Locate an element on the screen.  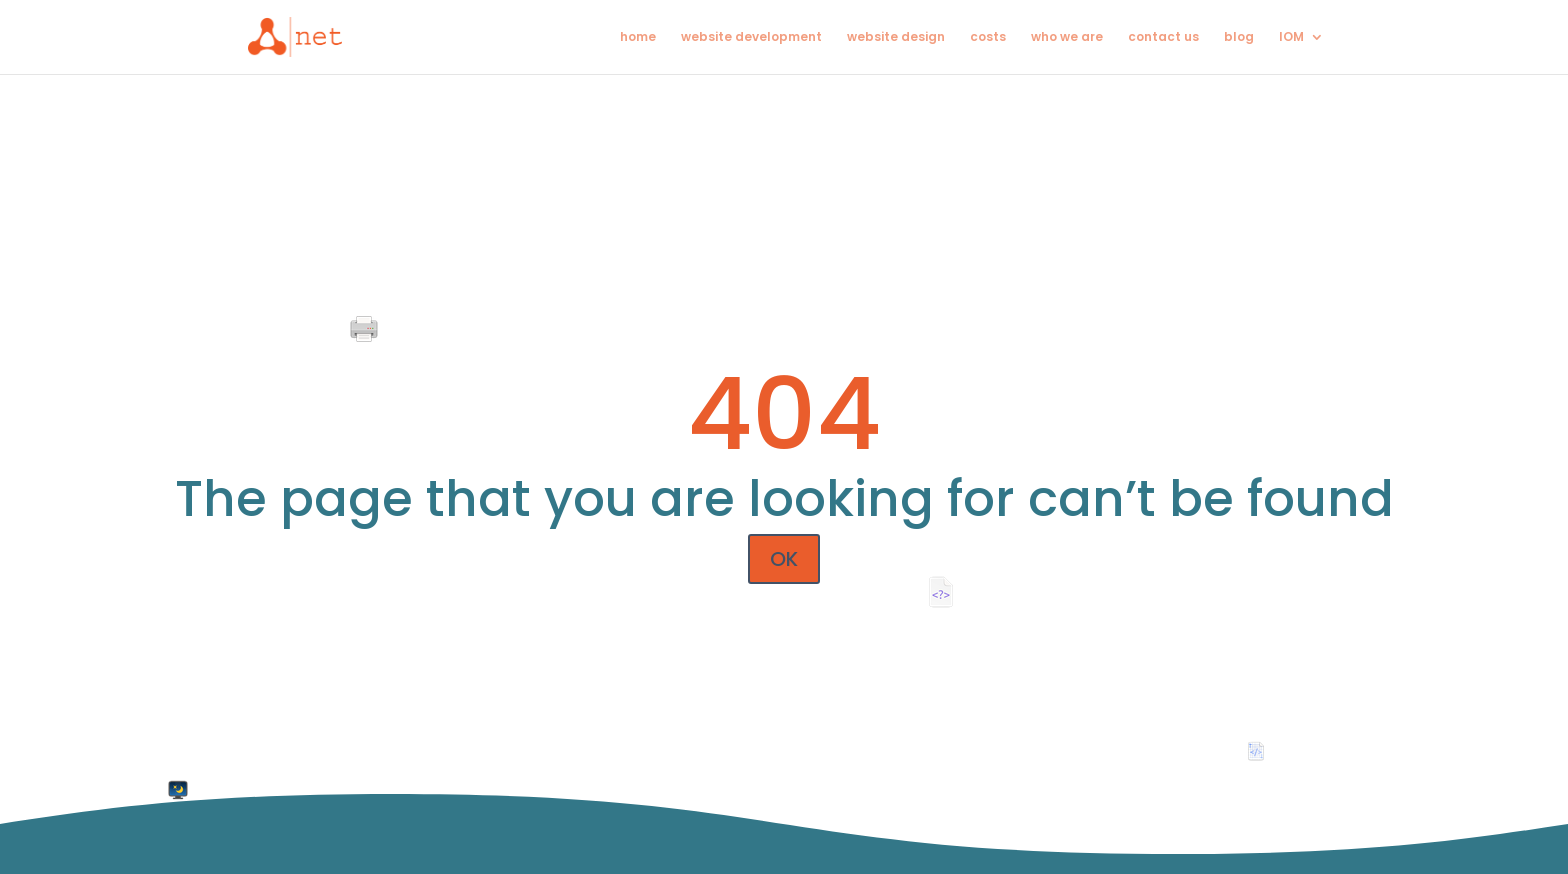
indicates a PHP script or code file is located at coordinates (941, 592).